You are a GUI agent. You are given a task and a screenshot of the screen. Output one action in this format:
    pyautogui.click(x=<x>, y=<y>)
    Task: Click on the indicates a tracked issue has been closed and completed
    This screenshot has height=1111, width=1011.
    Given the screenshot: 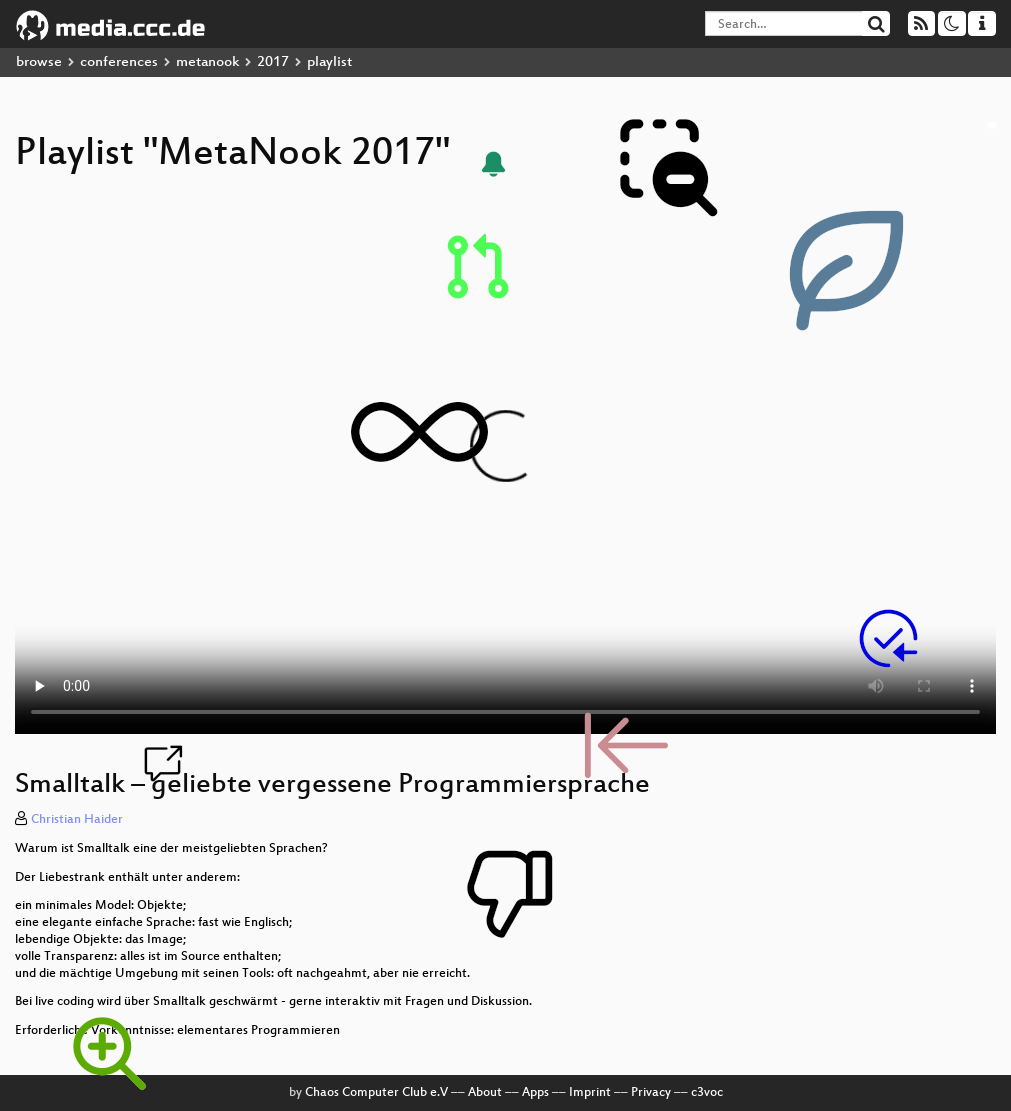 What is the action you would take?
    pyautogui.click(x=888, y=638)
    